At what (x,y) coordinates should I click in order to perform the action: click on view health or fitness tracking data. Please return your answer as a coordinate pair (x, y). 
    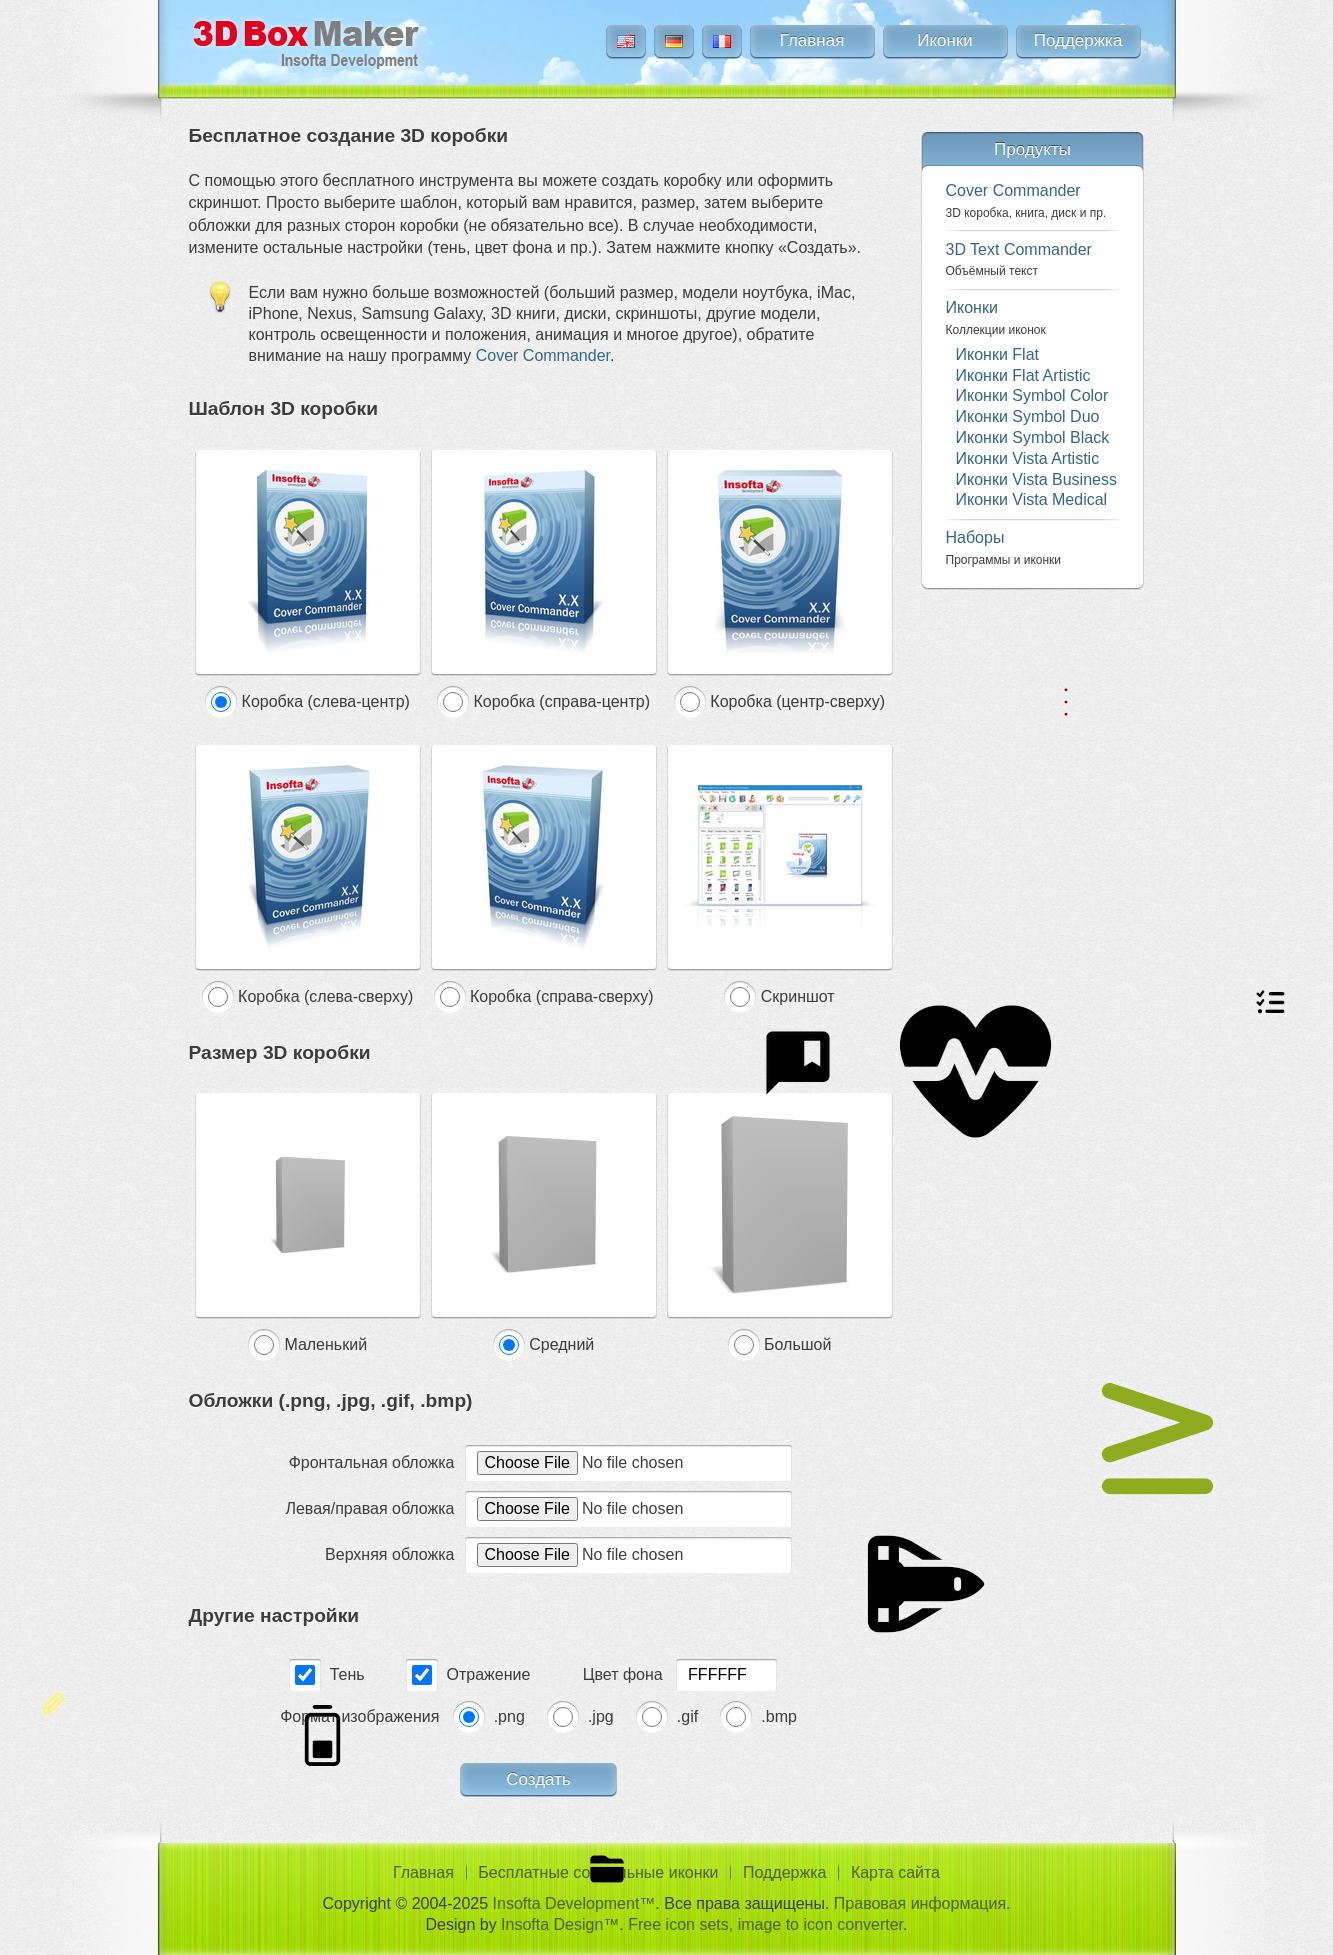
    Looking at the image, I should click on (975, 1071).